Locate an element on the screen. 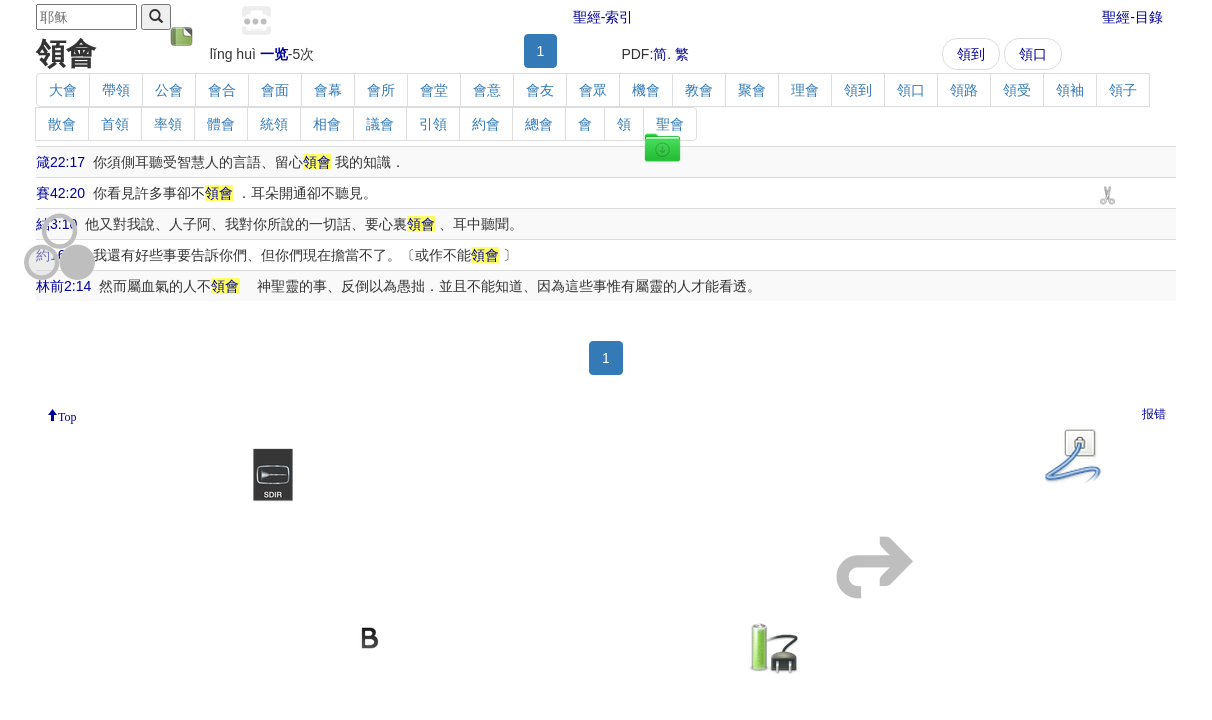 The image size is (1212, 720). connect to a wired ethernet network is located at coordinates (1072, 455).